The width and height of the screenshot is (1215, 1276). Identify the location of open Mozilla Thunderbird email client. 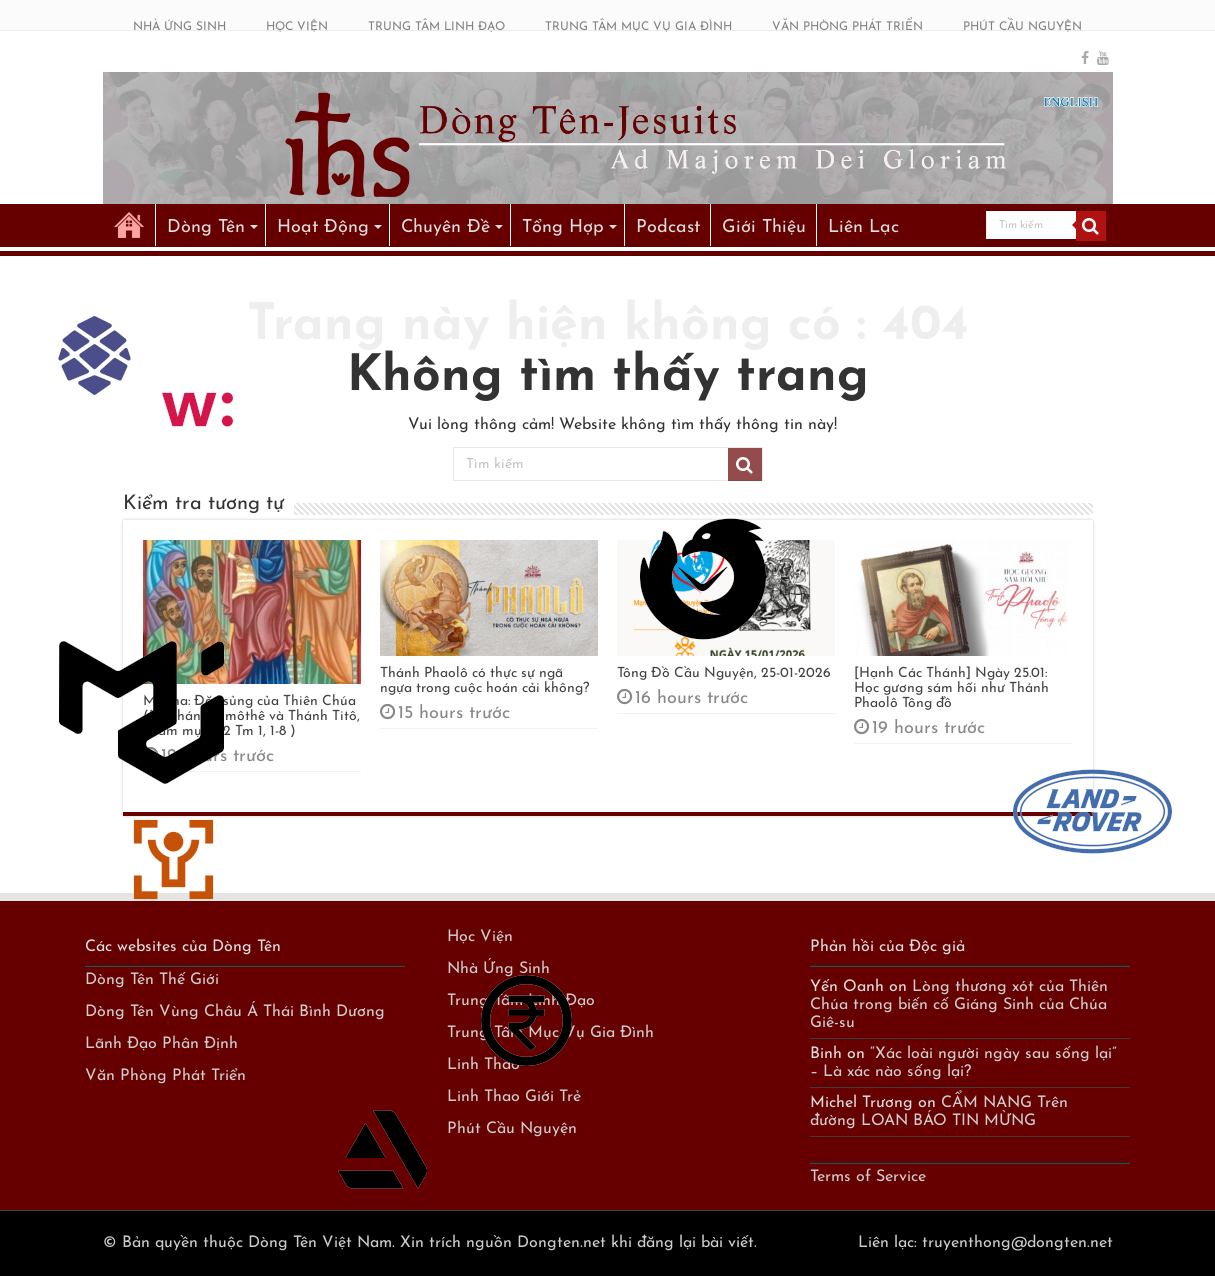
(703, 579).